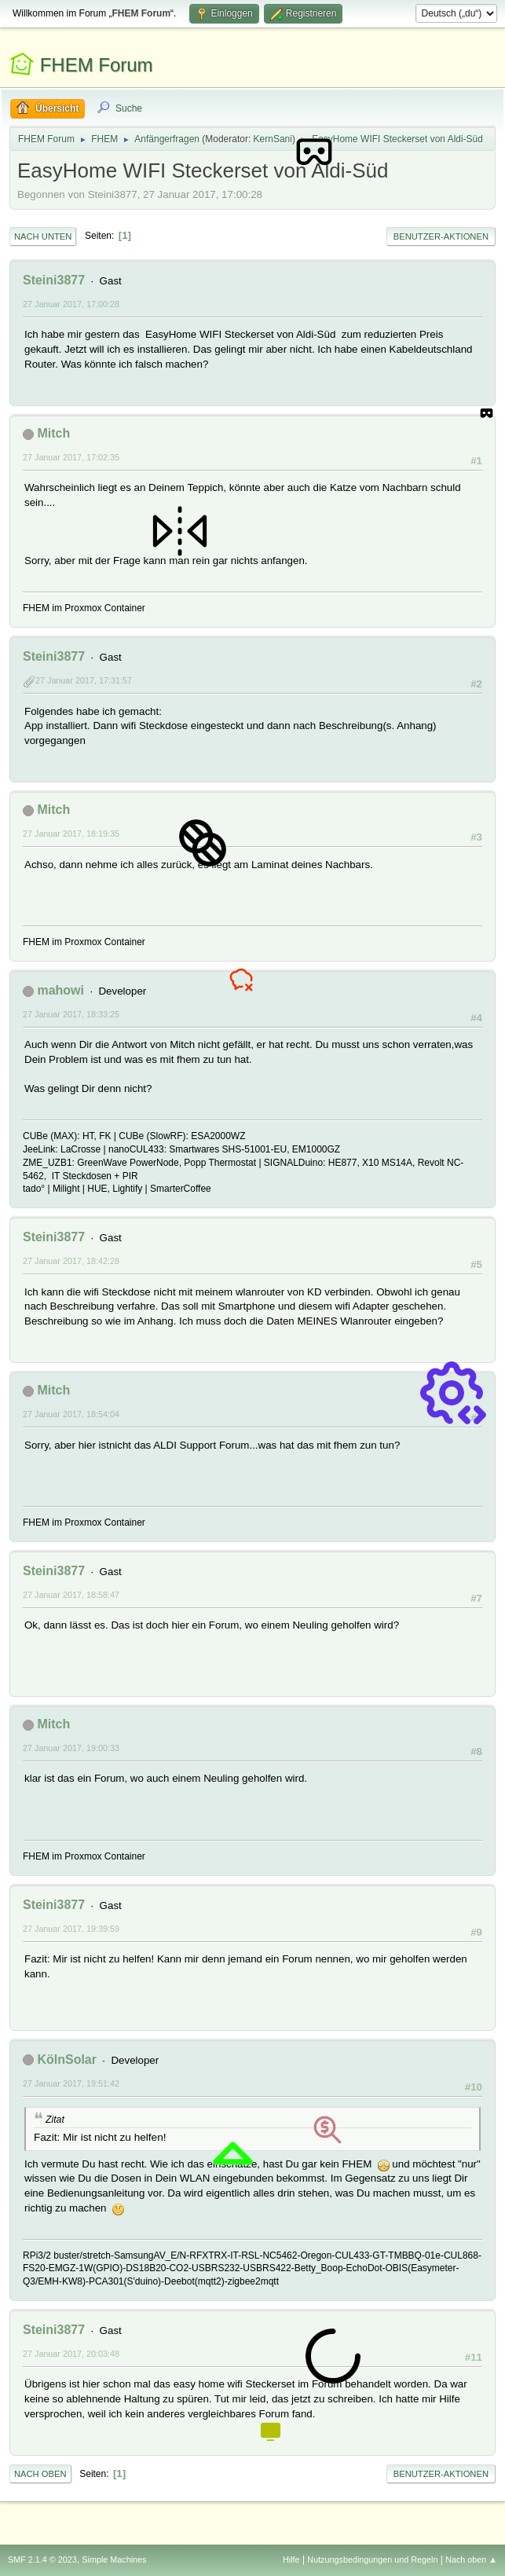  What do you see at coordinates (333, 2356) in the screenshot?
I see `loading content in progress` at bounding box center [333, 2356].